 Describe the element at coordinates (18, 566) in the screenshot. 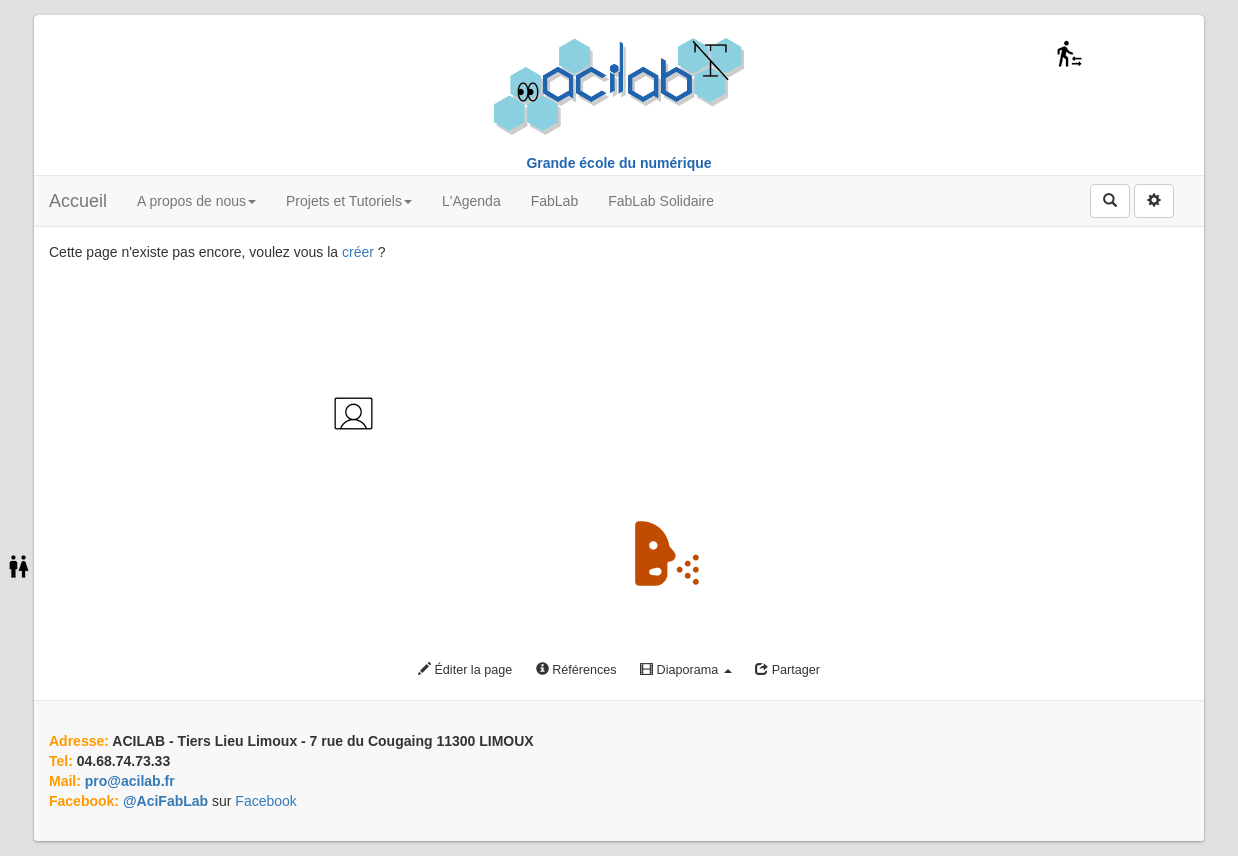

I see `find nearby restrooms` at that location.